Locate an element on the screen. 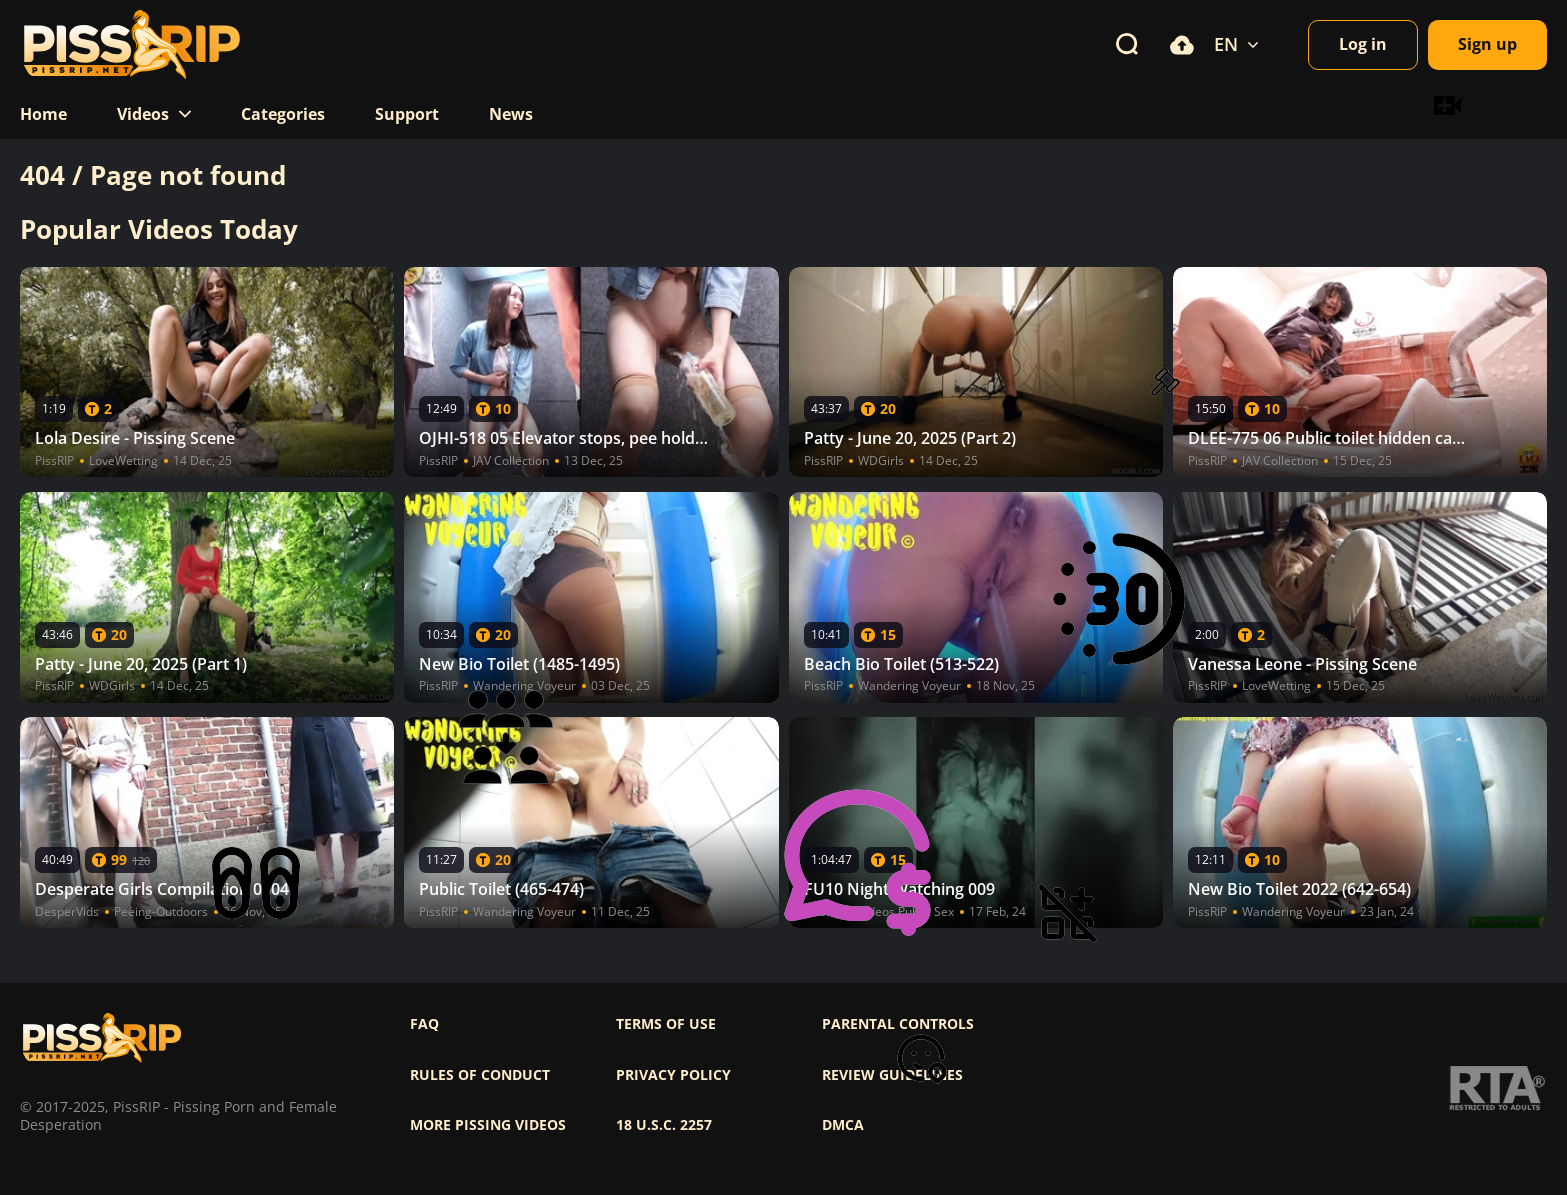 This screenshot has height=1195, width=1567. apps or widgets are disabled is located at coordinates (1067, 913).